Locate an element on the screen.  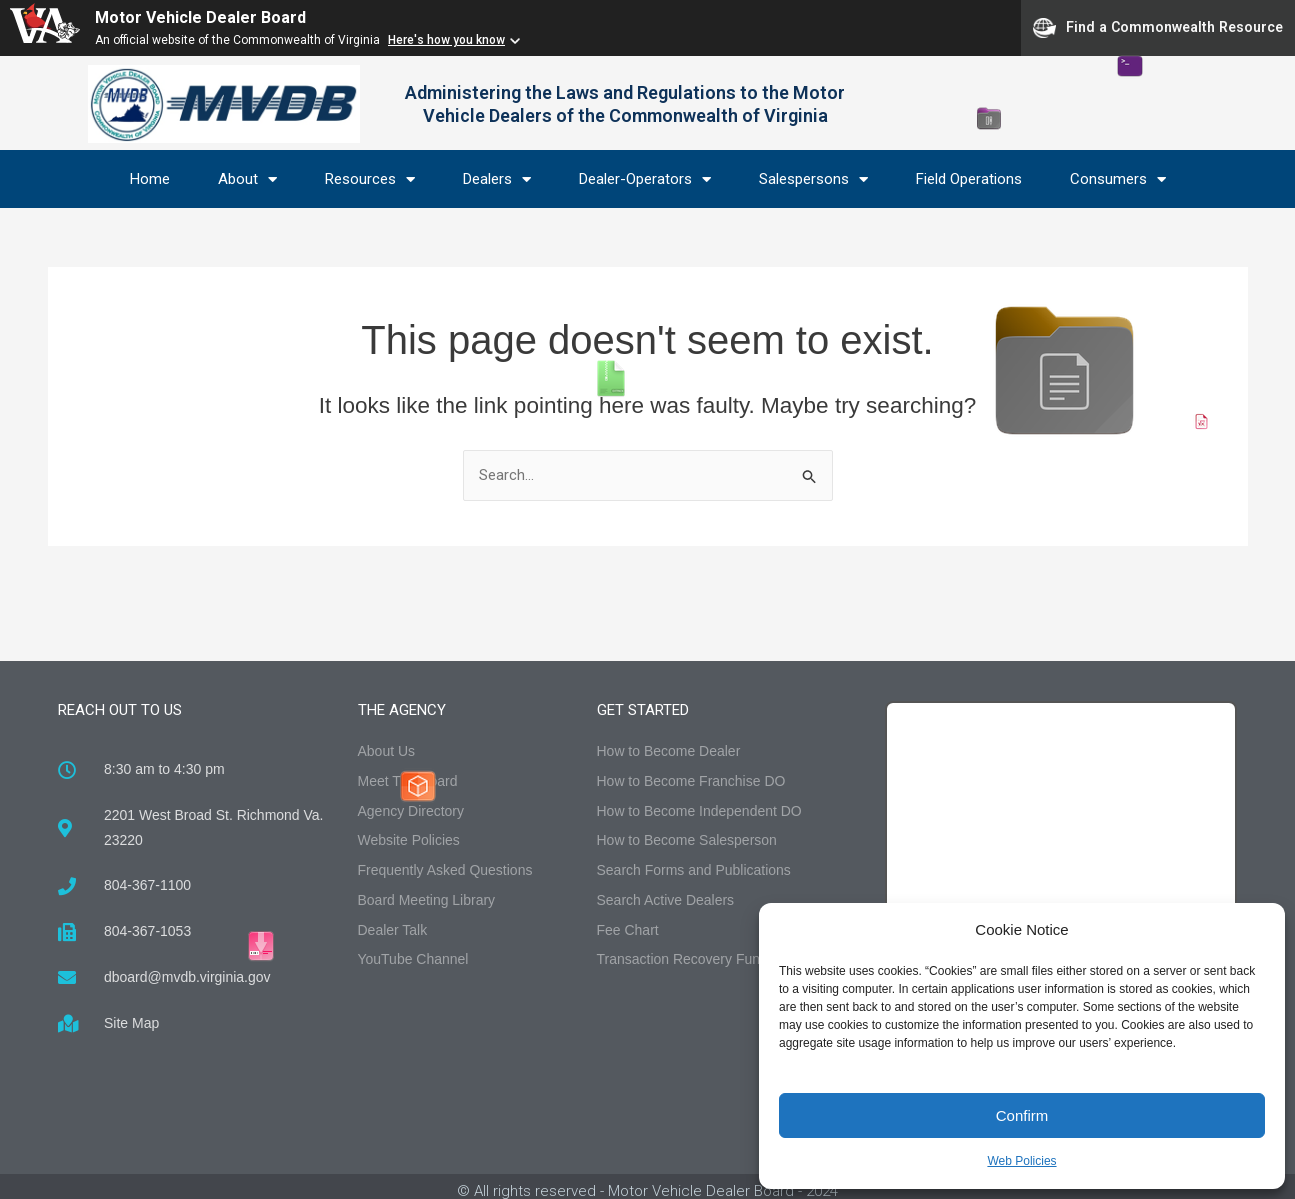
open synaptic package manager is located at coordinates (261, 946).